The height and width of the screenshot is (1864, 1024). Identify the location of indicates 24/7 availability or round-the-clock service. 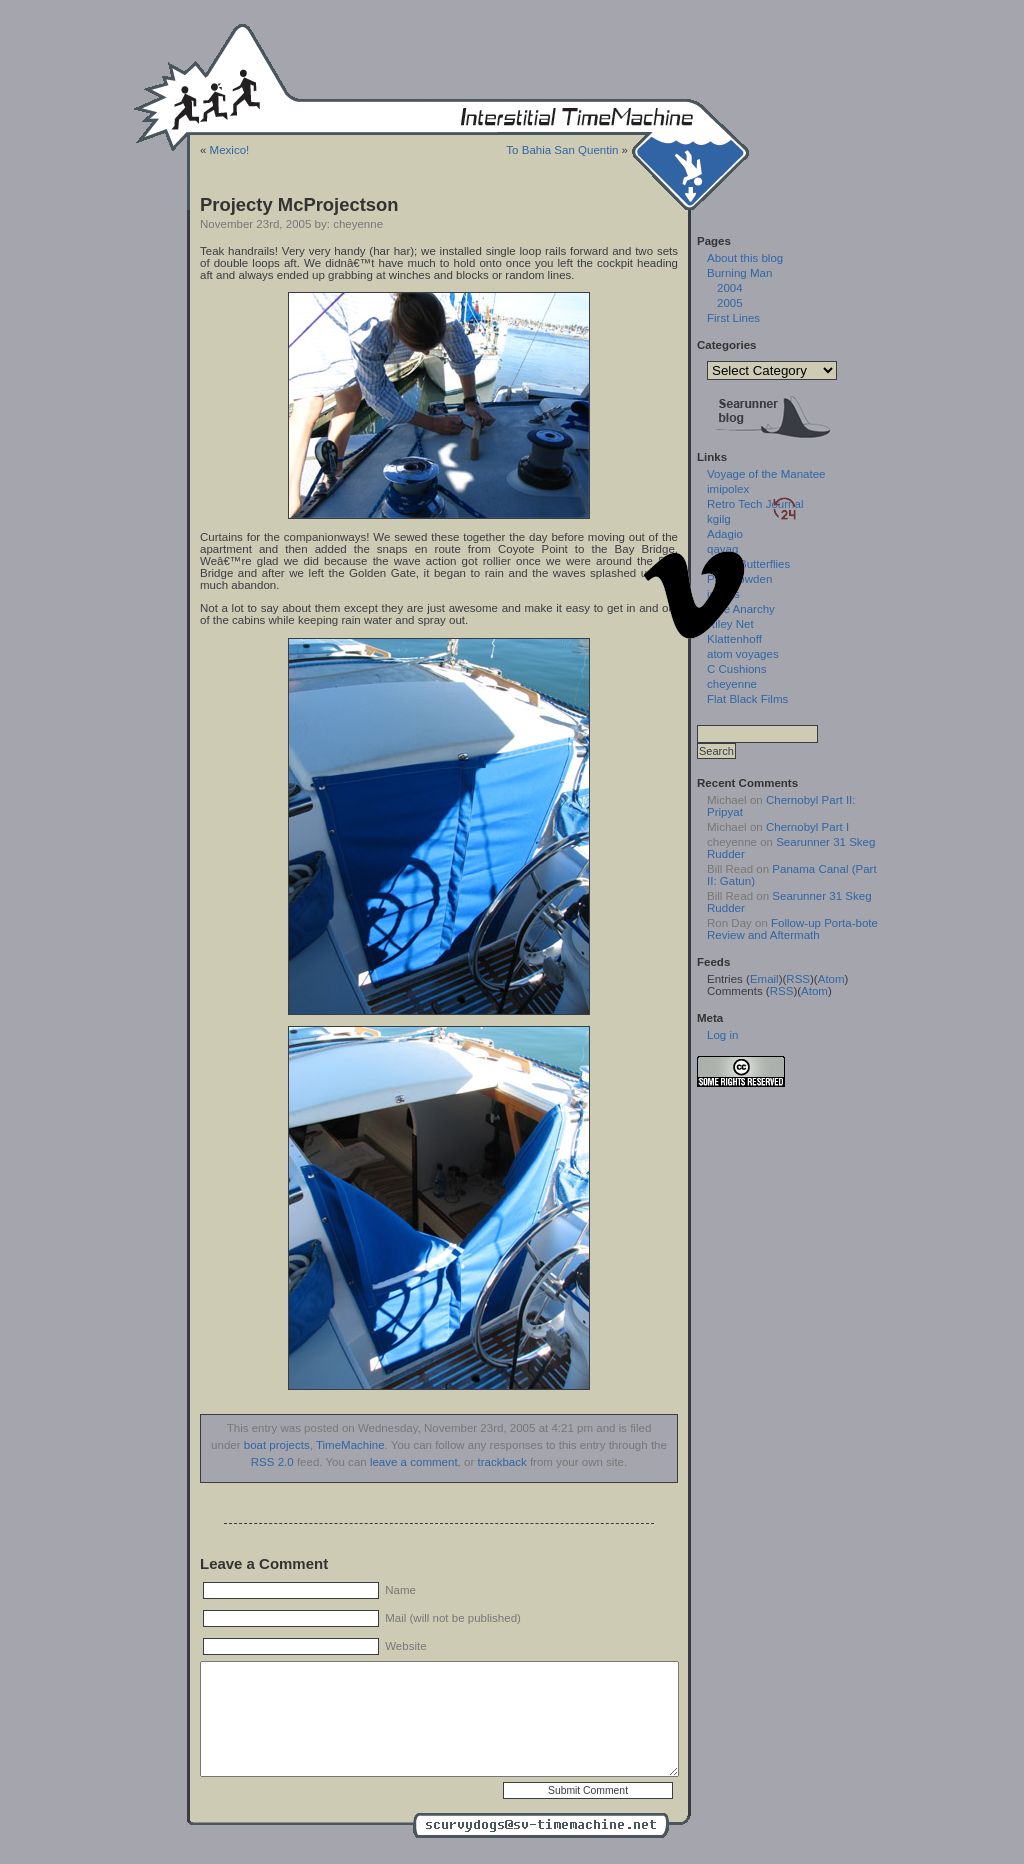
(784, 508).